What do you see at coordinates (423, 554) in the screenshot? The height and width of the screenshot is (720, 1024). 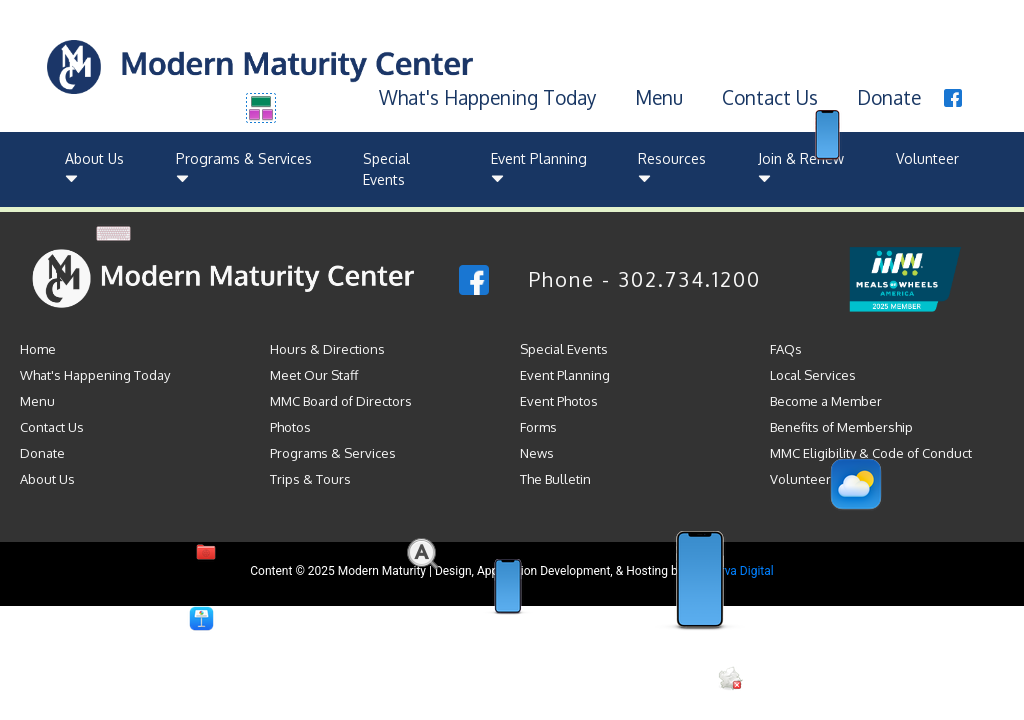 I see `search for text or find on page` at bounding box center [423, 554].